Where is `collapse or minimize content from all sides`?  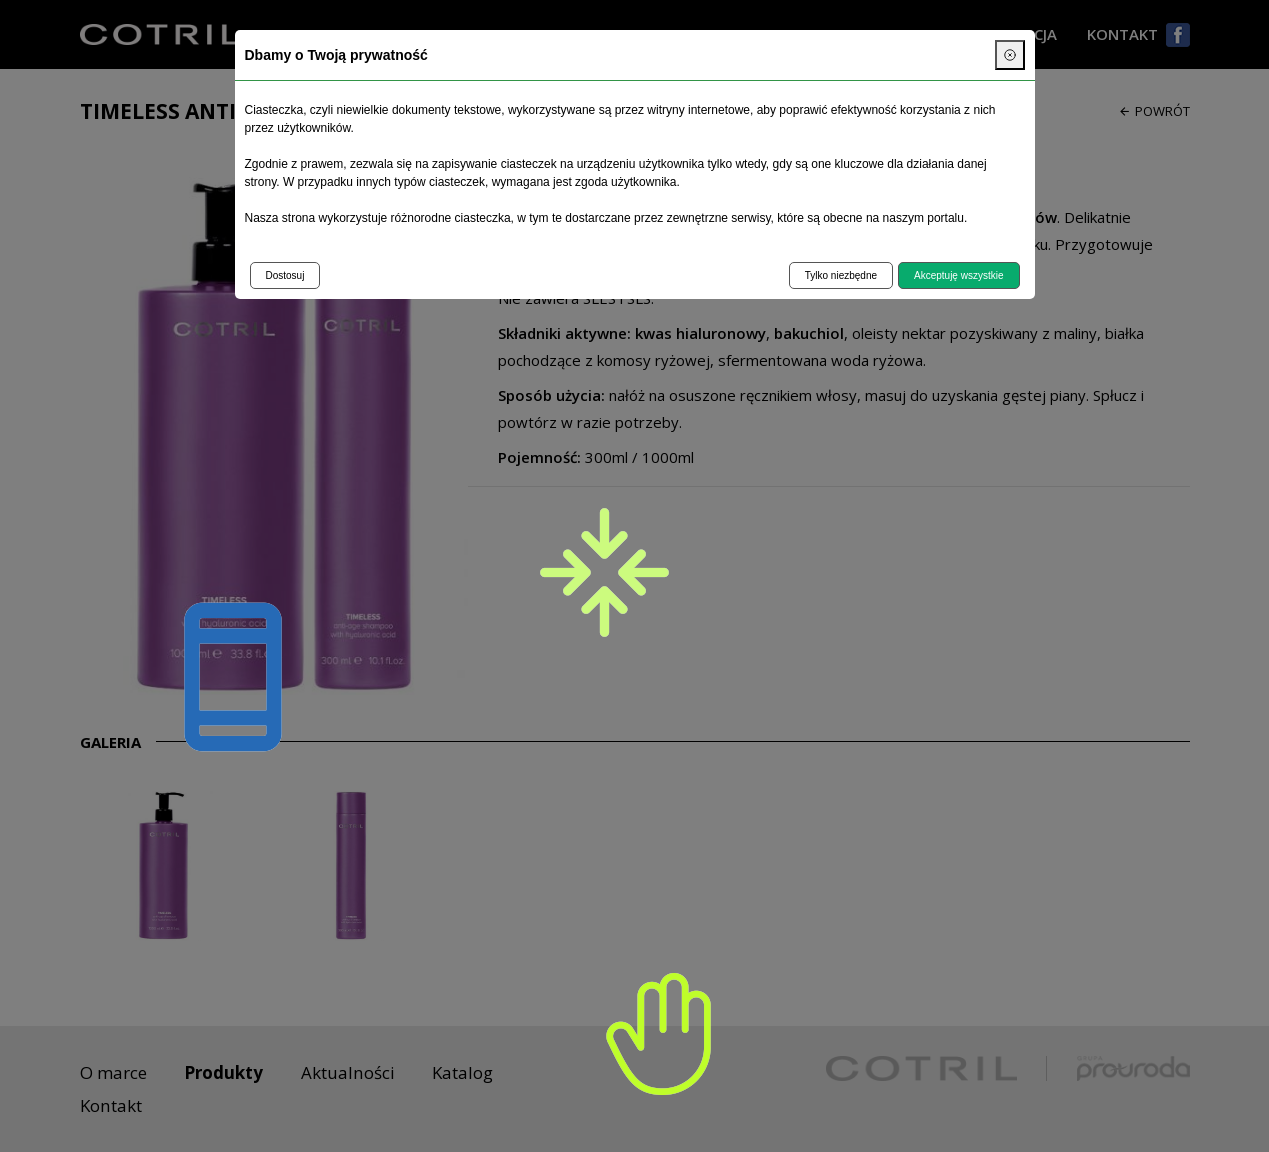 collapse or minimize content from all sides is located at coordinates (604, 572).